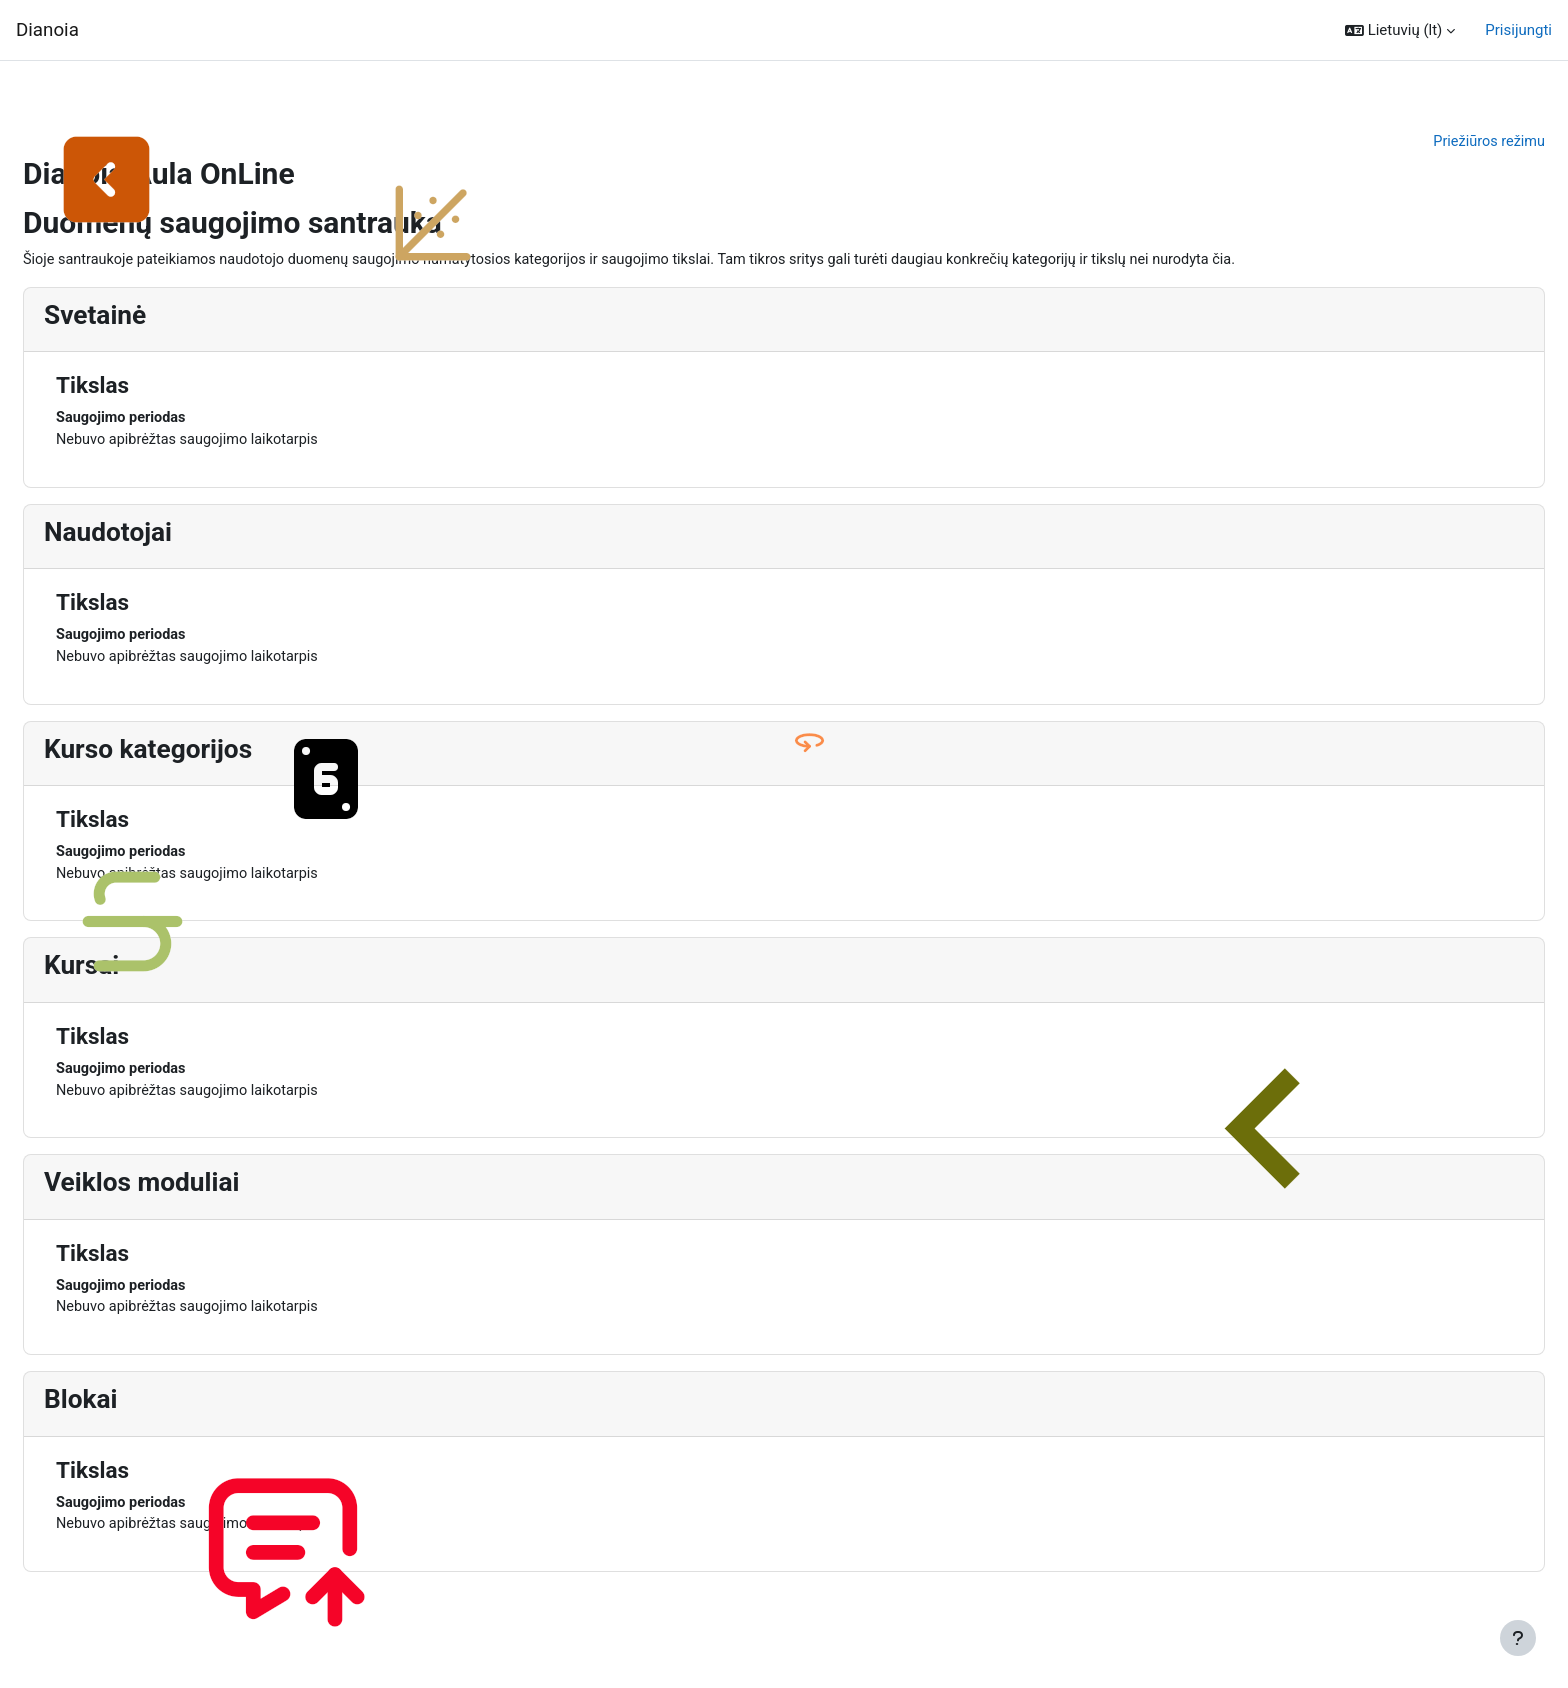 The height and width of the screenshot is (1688, 1568). Describe the element at coordinates (809, 740) in the screenshot. I see `rotate to view 360-degree content` at that location.